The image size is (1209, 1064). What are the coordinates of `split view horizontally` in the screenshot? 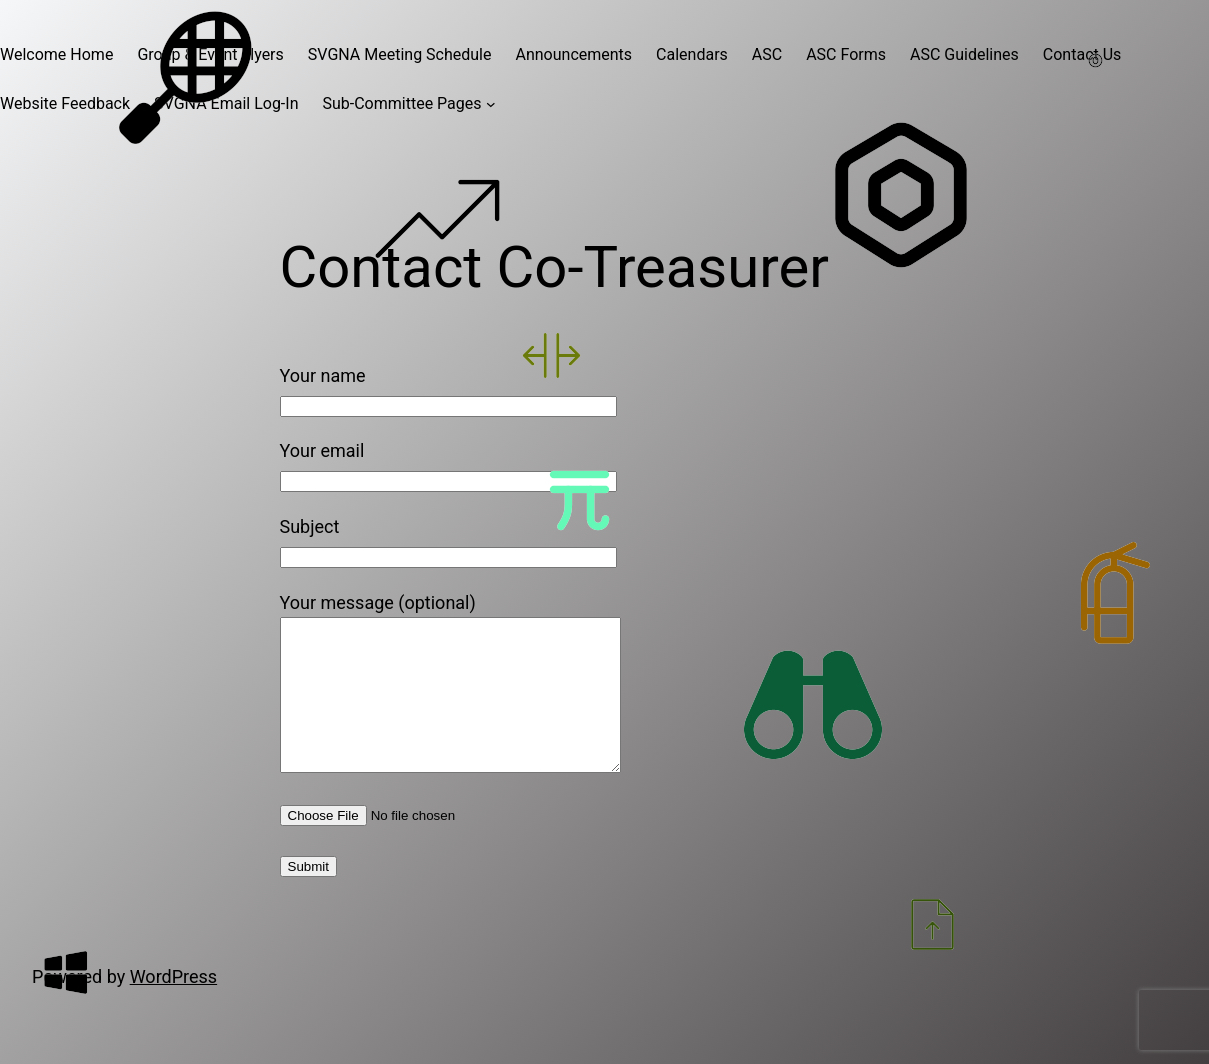 It's located at (551, 355).